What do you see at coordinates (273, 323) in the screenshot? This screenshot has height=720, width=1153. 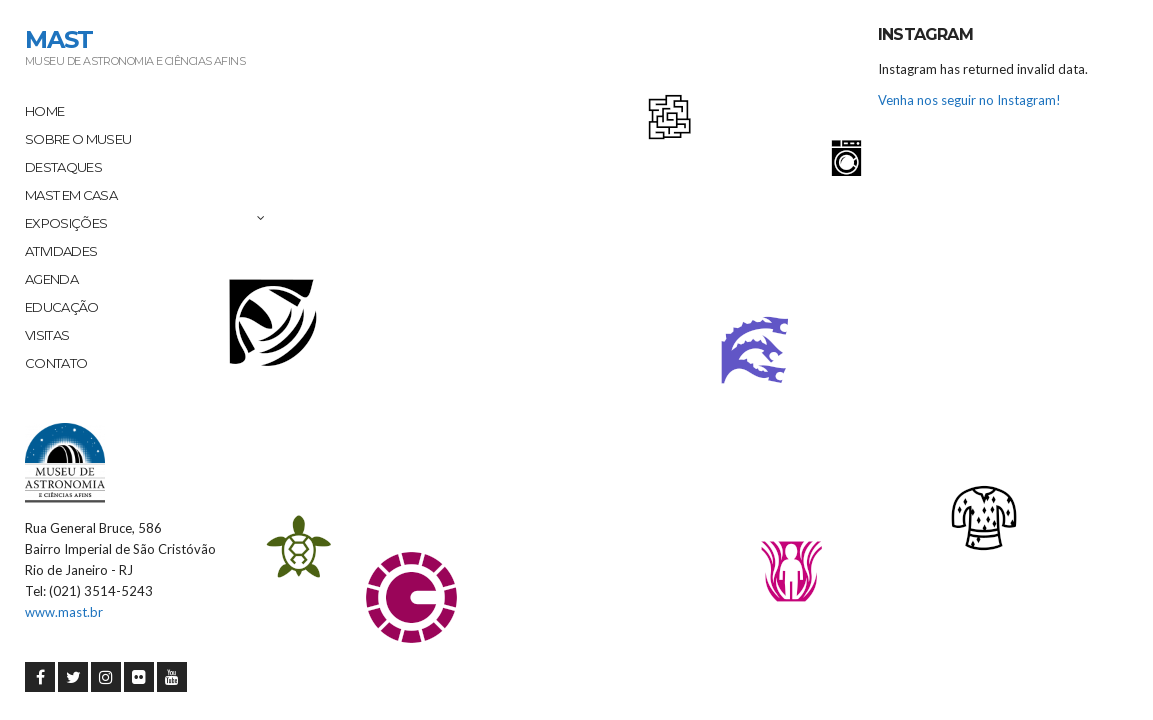 I see `activate voice command or shout ability` at bounding box center [273, 323].